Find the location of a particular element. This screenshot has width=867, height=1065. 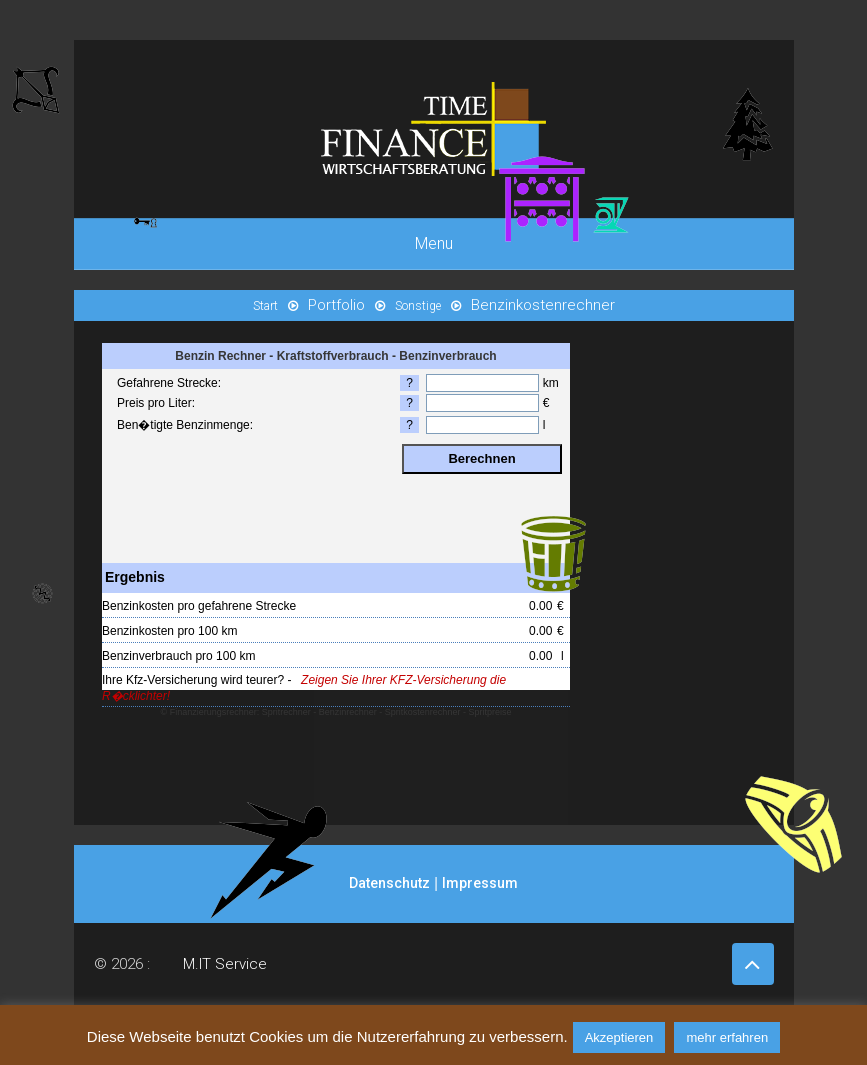

access traditional percussion instruments is located at coordinates (542, 199).